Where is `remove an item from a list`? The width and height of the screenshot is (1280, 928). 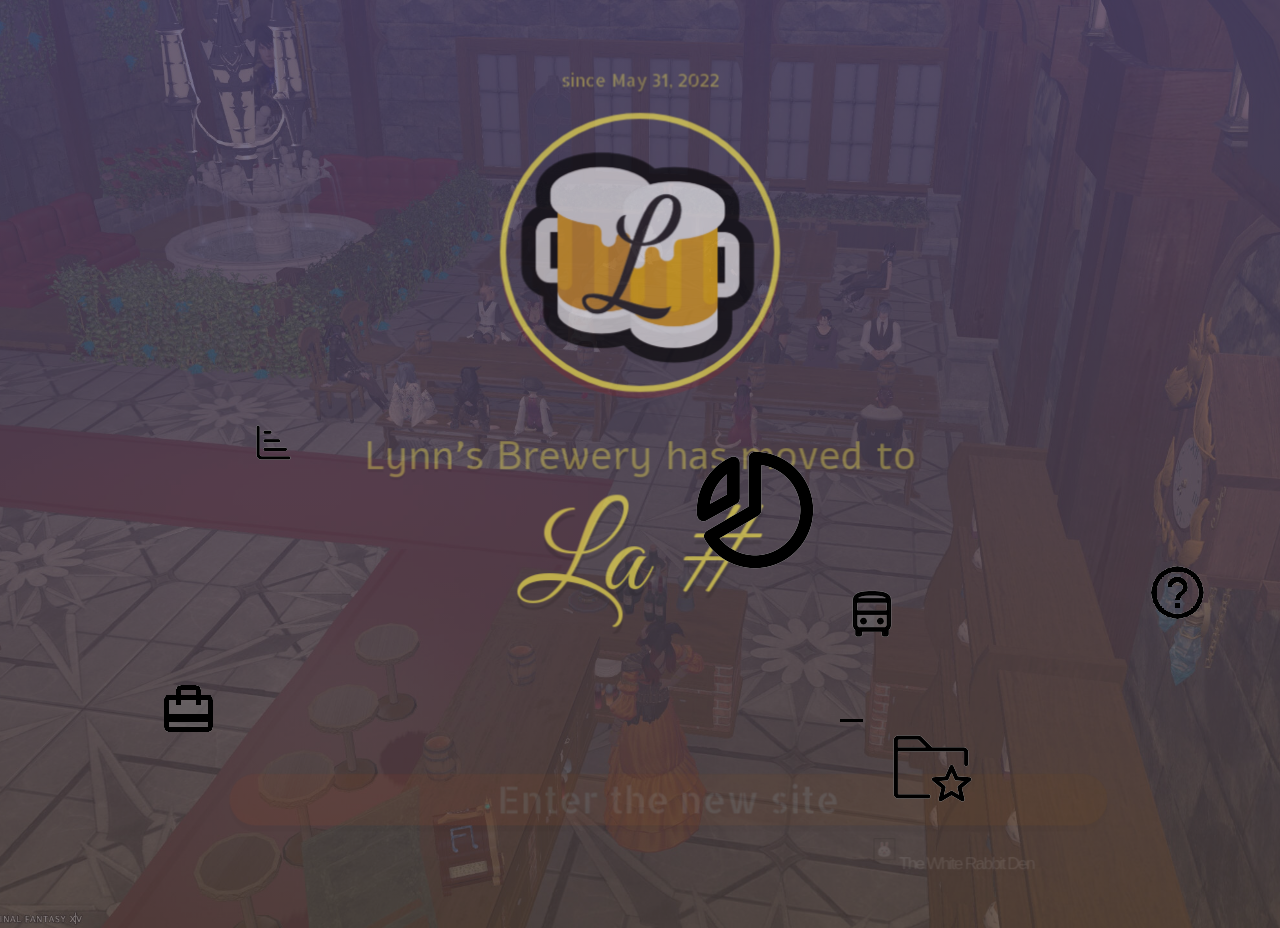
remove an item from a list is located at coordinates (851, 720).